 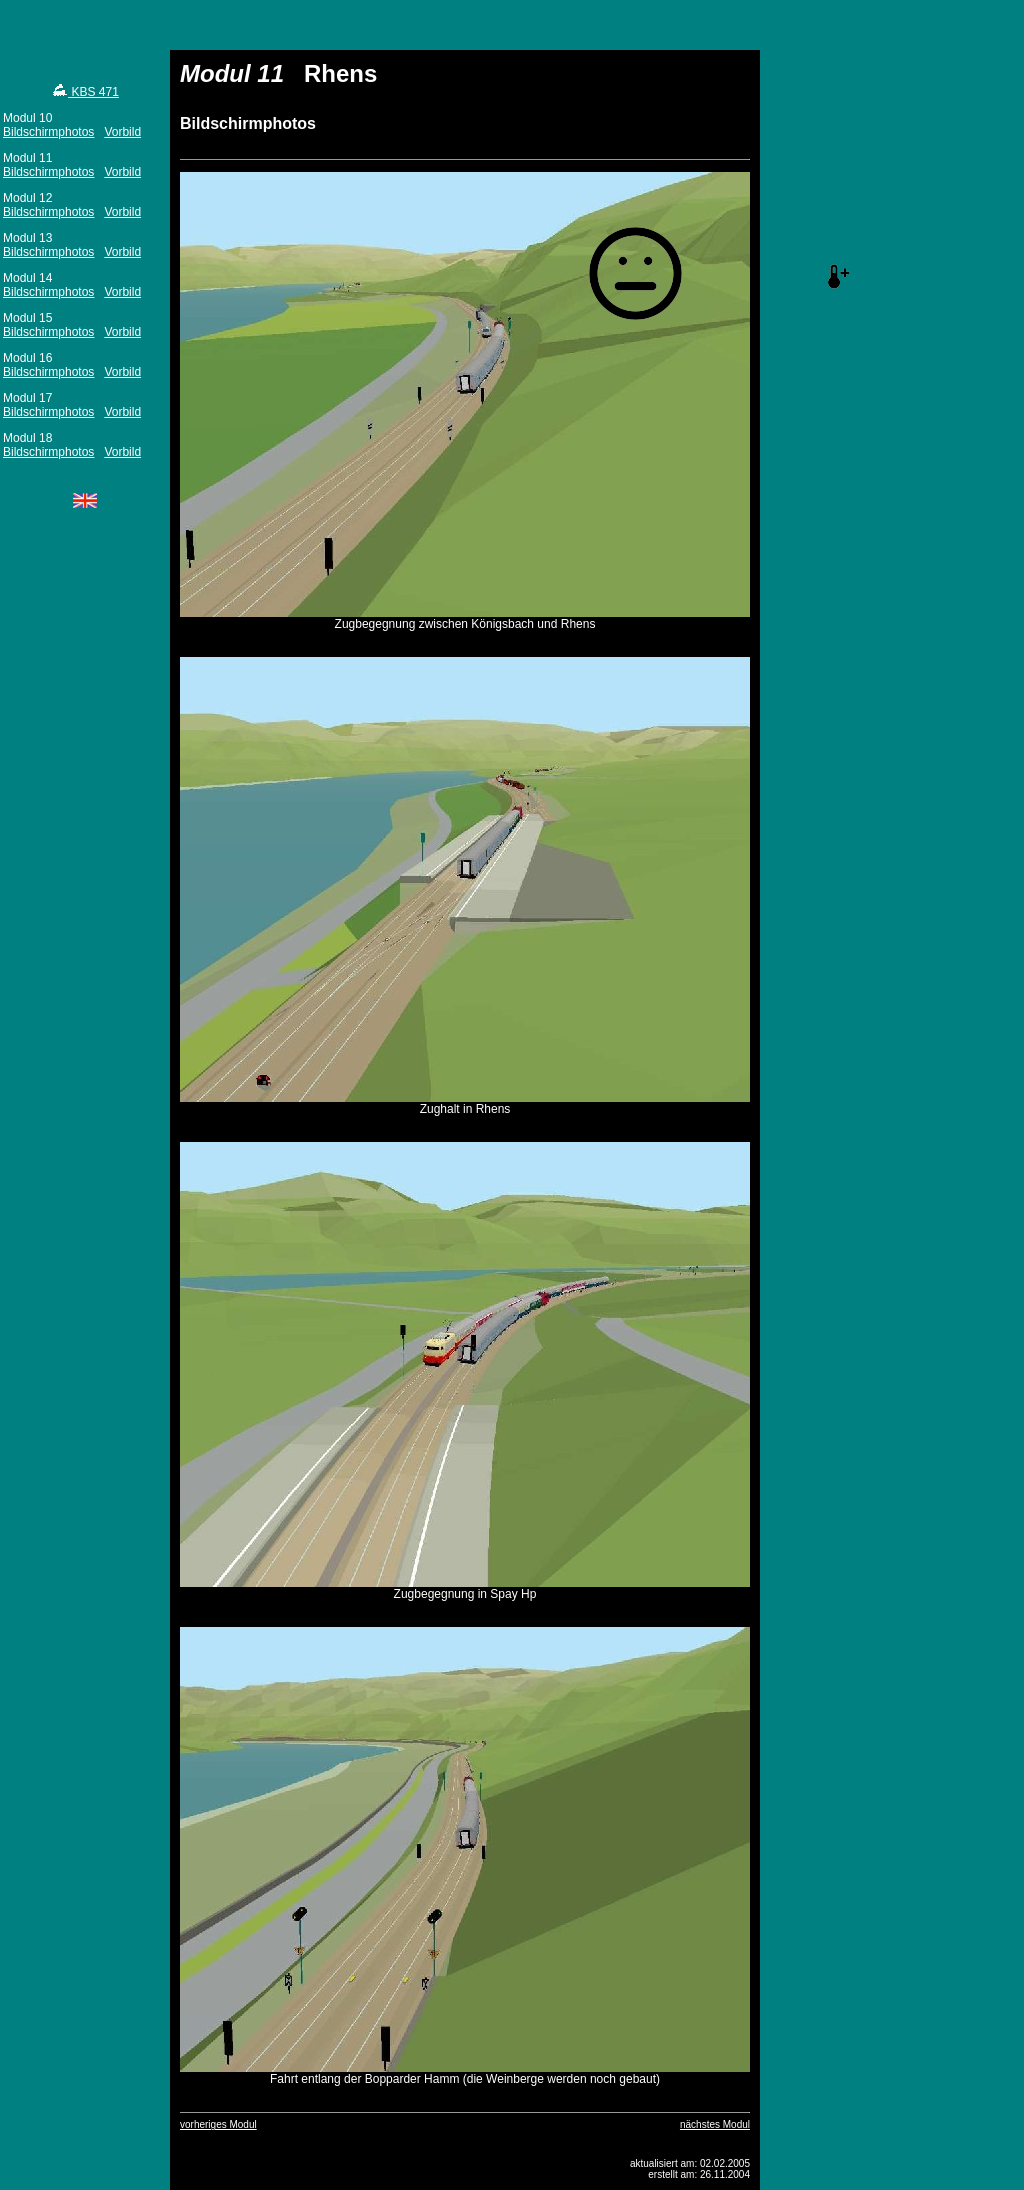 What do you see at coordinates (836, 276) in the screenshot?
I see `increase temperature setting` at bounding box center [836, 276].